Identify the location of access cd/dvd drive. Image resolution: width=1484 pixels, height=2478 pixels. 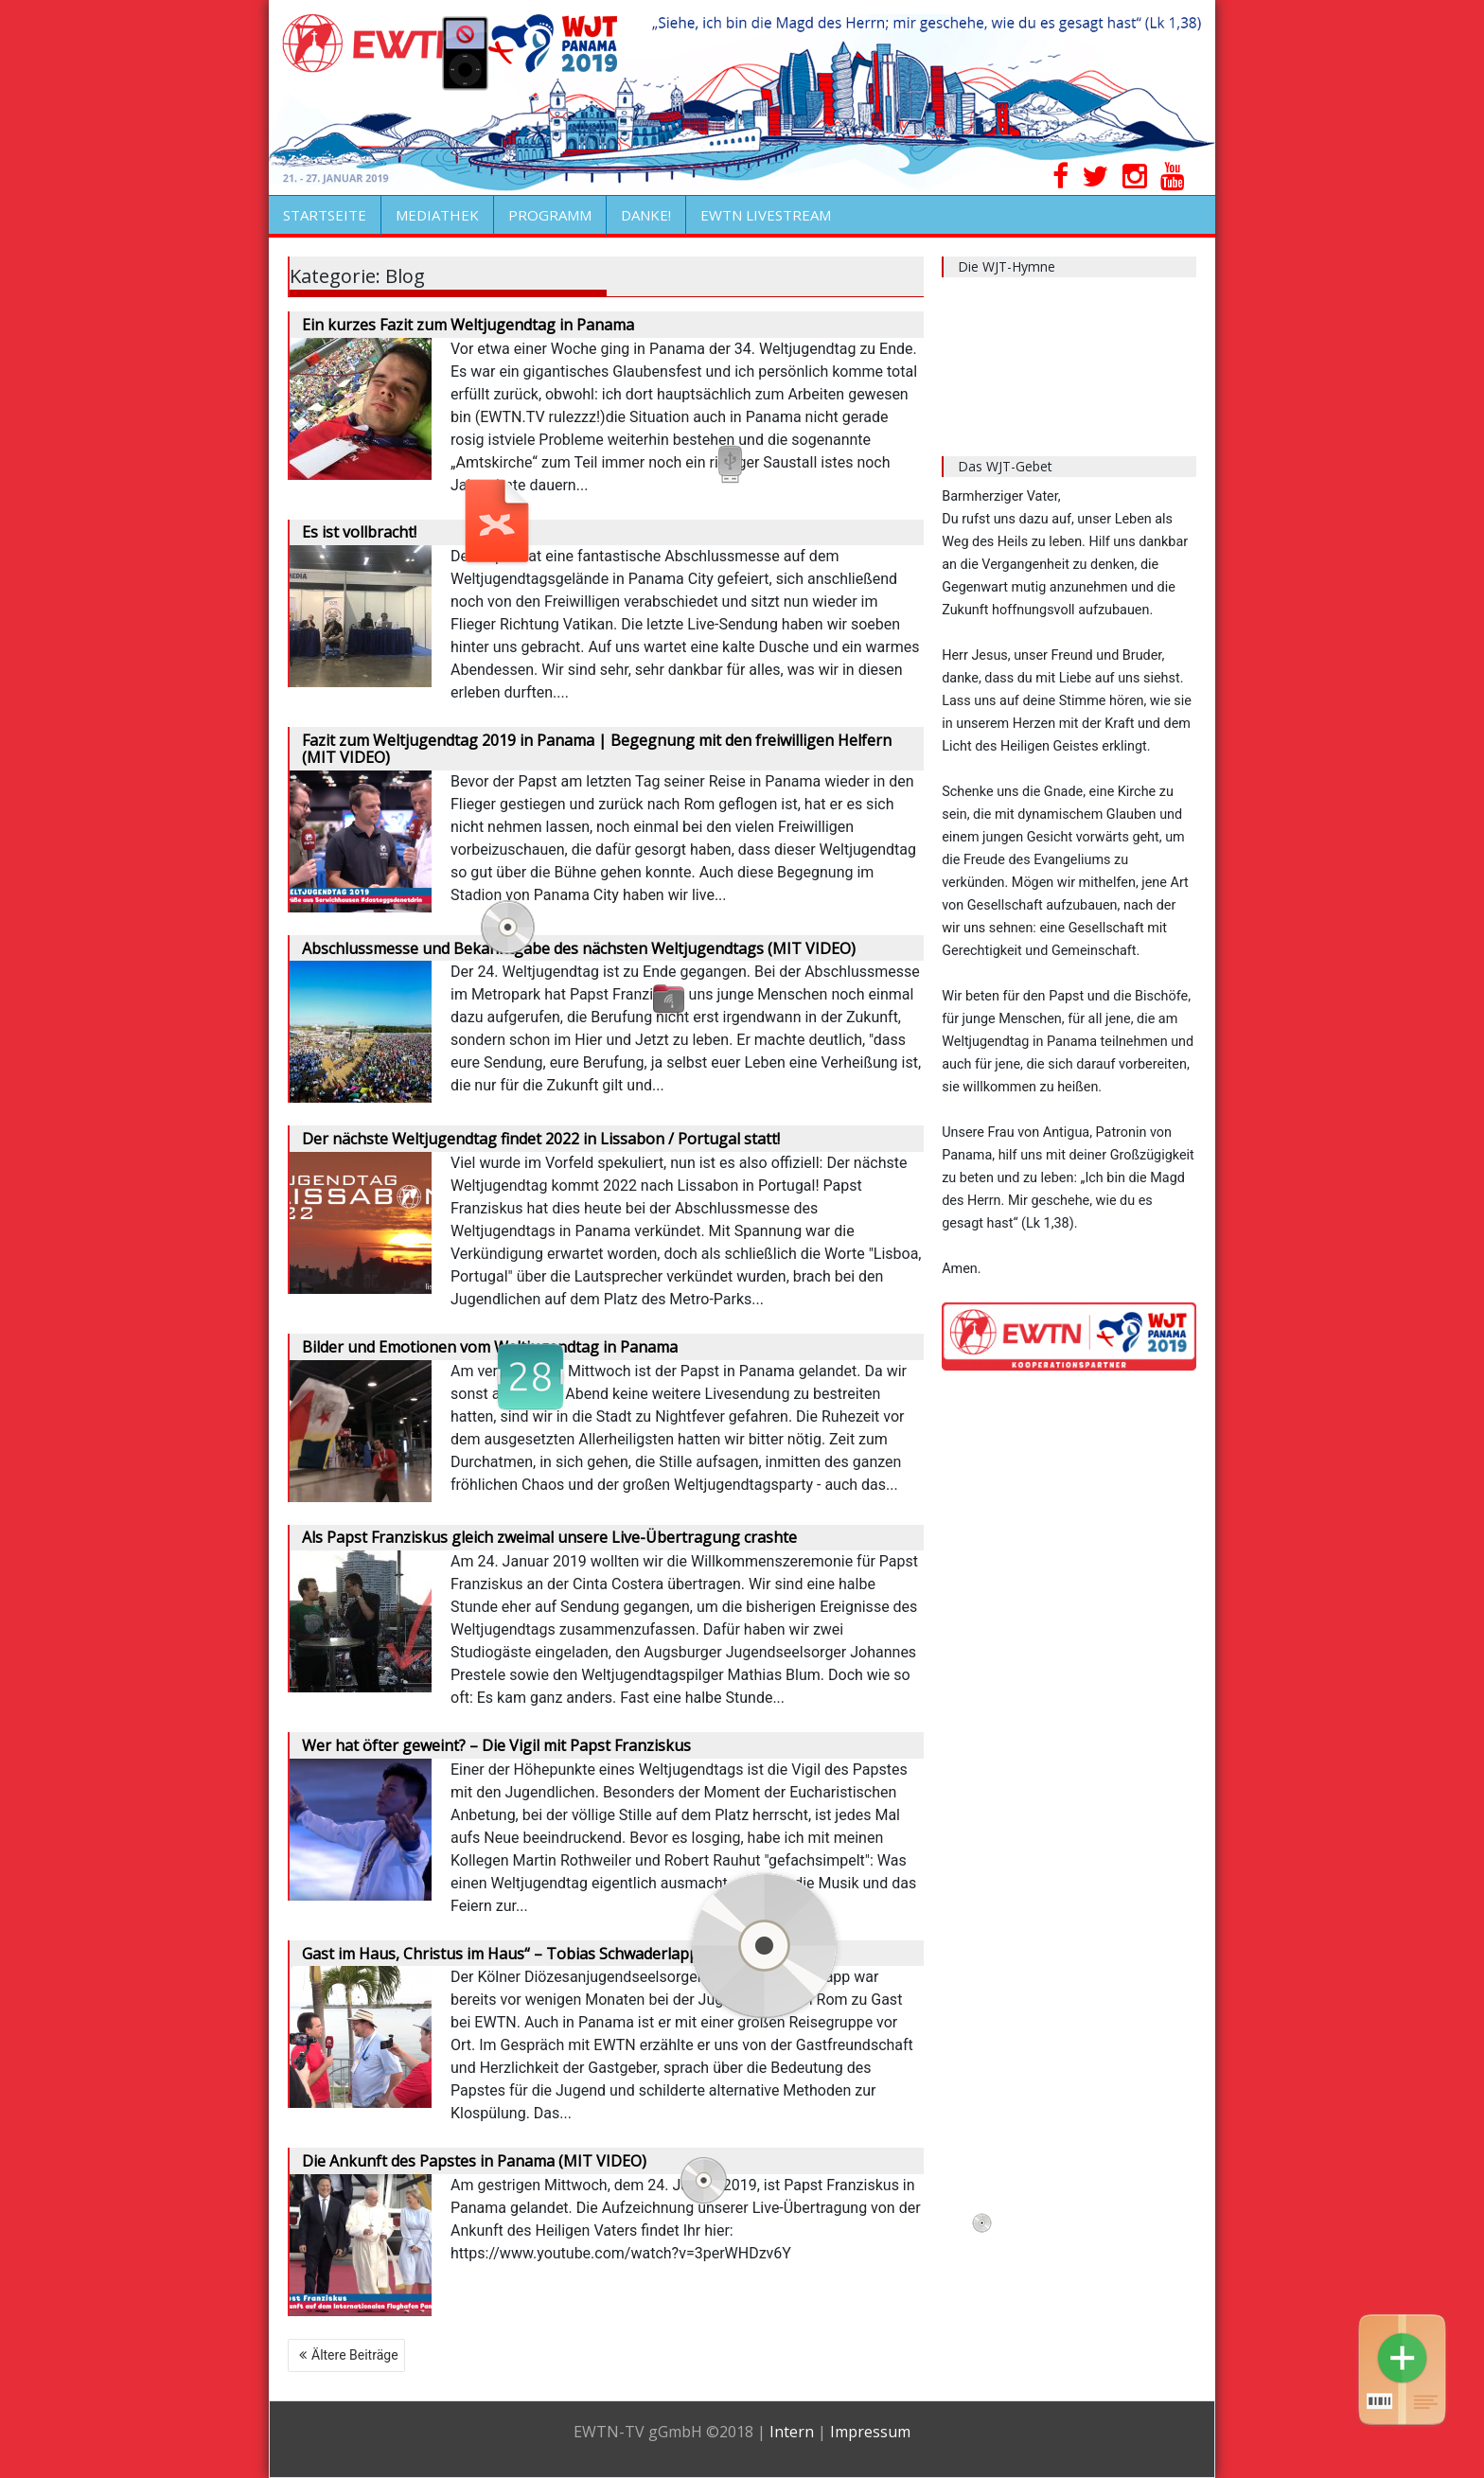
(703, 2180).